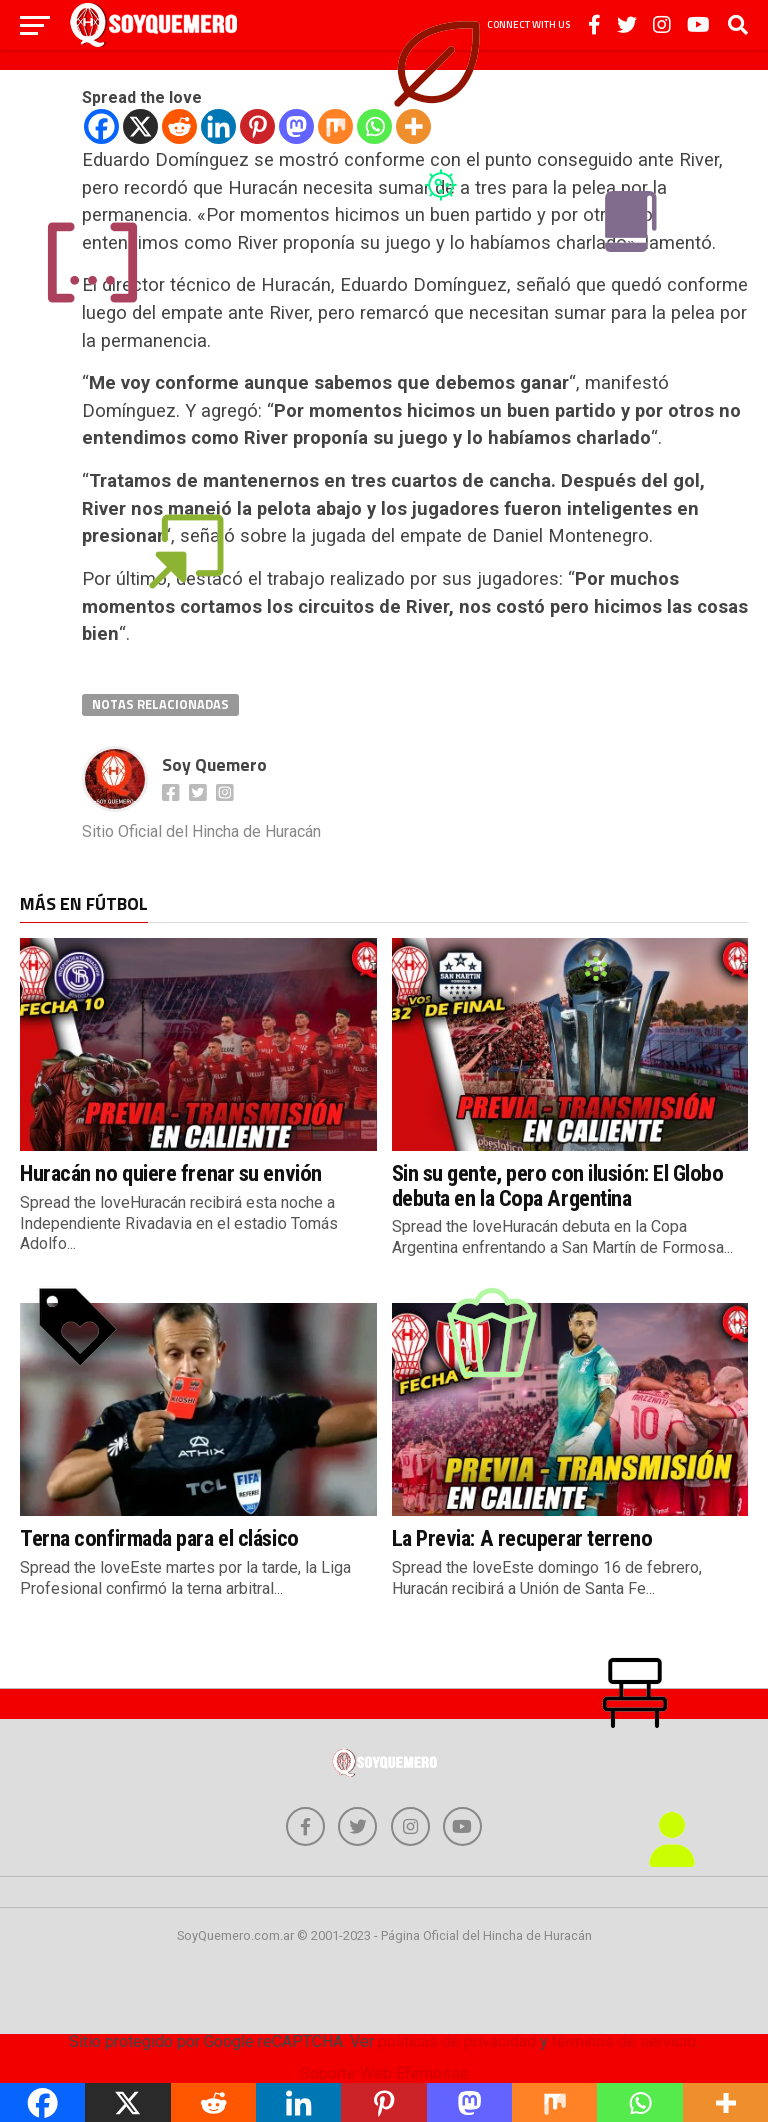 The width and height of the screenshot is (768, 2122). I want to click on denodo brand logo, so click(596, 969).